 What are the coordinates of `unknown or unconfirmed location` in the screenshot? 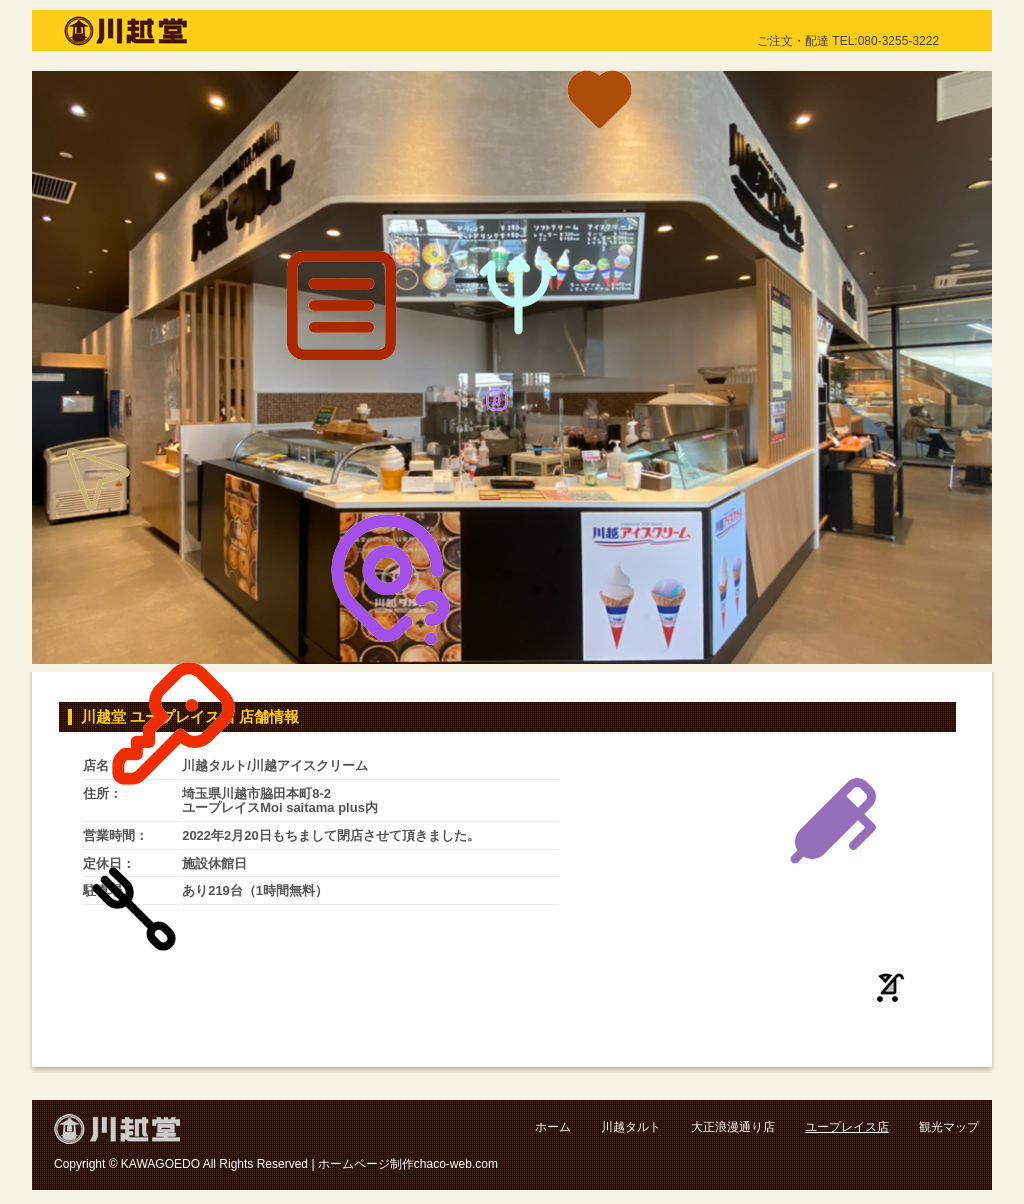 It's located at (387, 576).